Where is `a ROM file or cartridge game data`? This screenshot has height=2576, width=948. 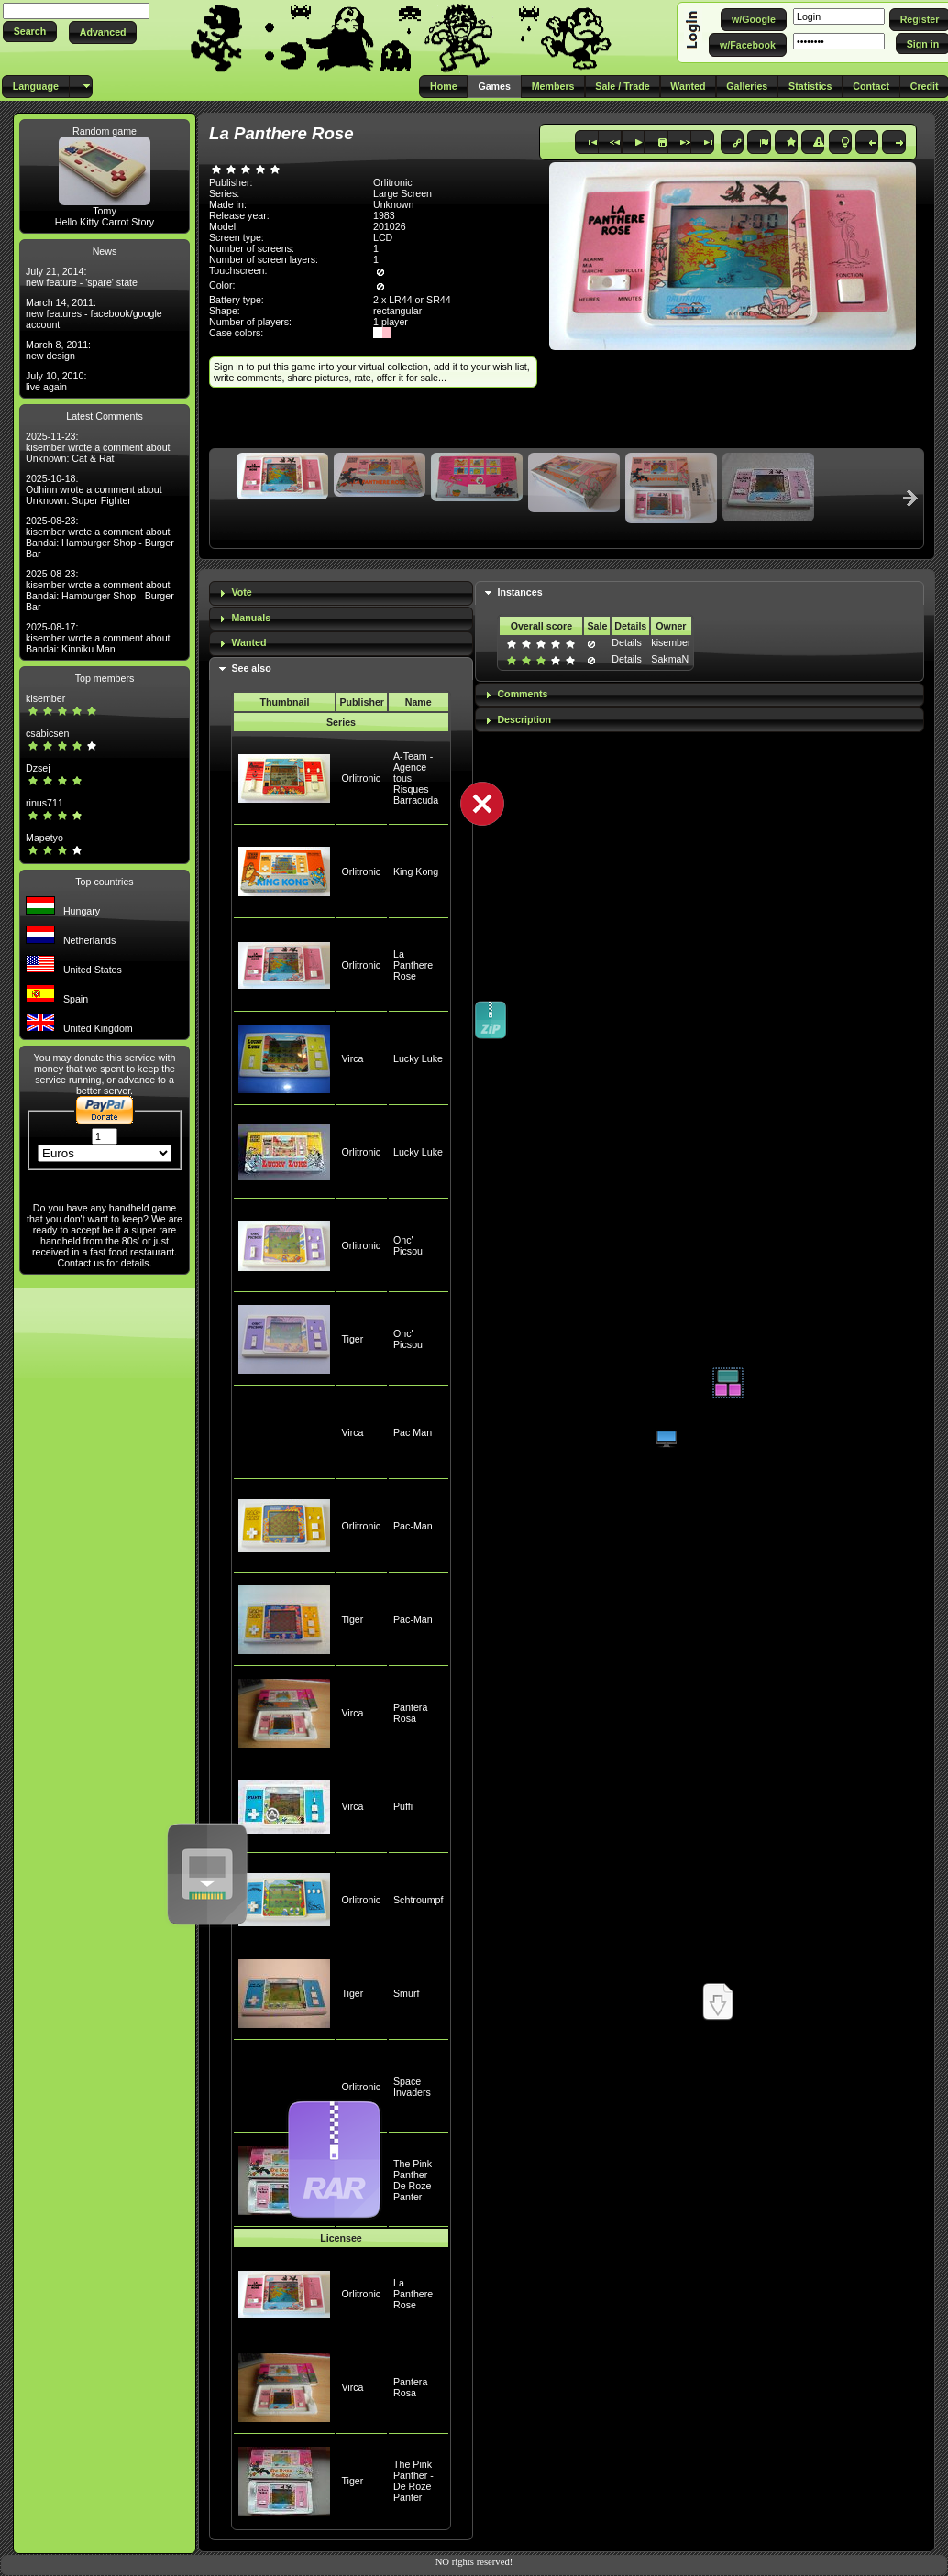
a ROM file or cartridge game data is located at coordinates (207, 1874).